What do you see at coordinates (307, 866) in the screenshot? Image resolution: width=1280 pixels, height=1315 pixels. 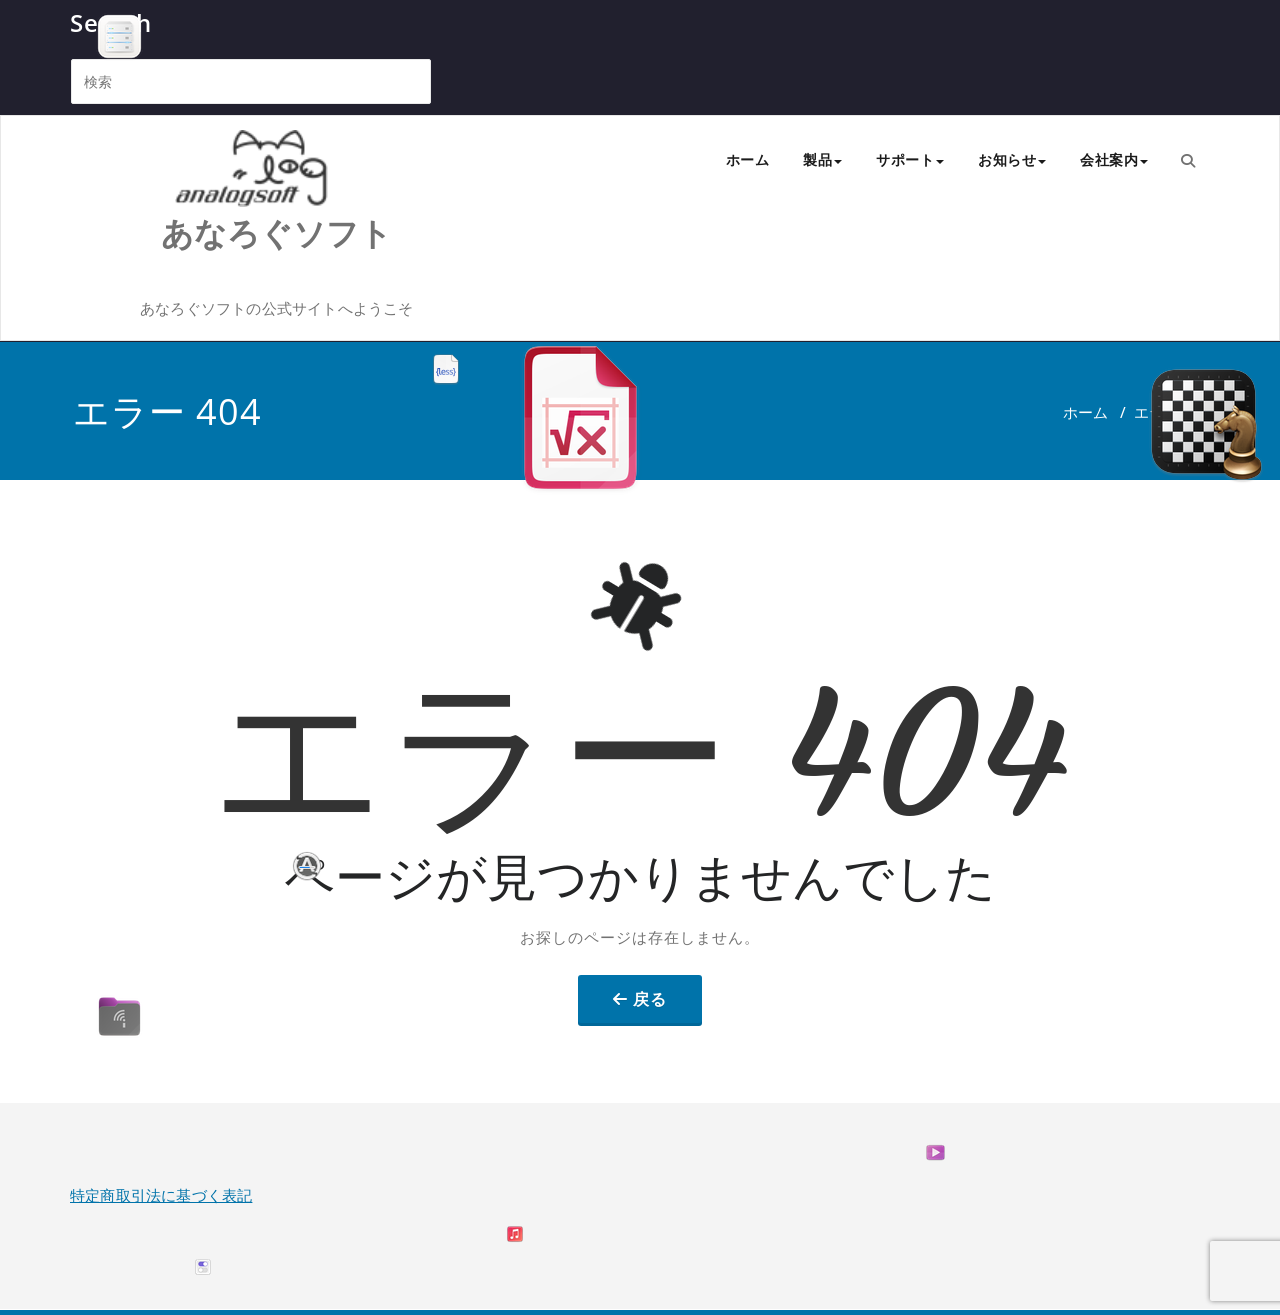 I see `check for available system updates` at bounding box center [307, 866].